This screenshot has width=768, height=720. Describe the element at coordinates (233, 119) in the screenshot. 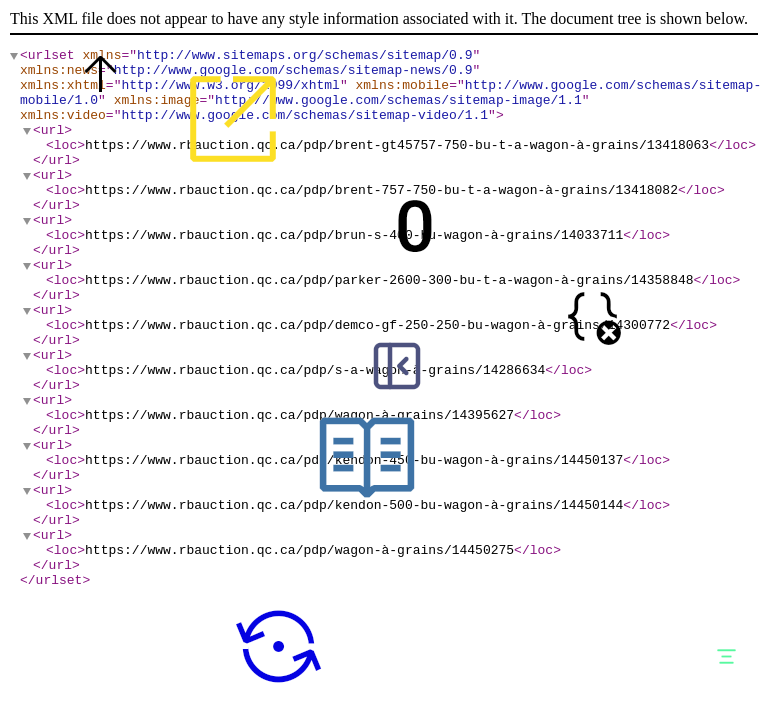

I see `open link in a new window or tab` at that location.